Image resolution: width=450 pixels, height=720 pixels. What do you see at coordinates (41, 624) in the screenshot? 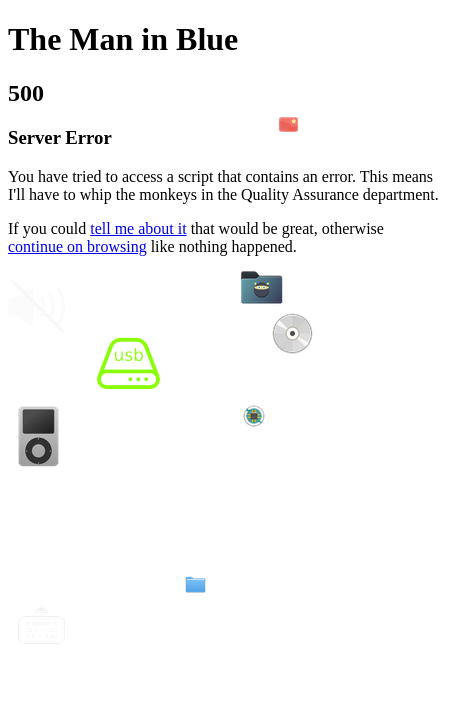
I see `show virtual keyboard` at bounding box center [41, 624].